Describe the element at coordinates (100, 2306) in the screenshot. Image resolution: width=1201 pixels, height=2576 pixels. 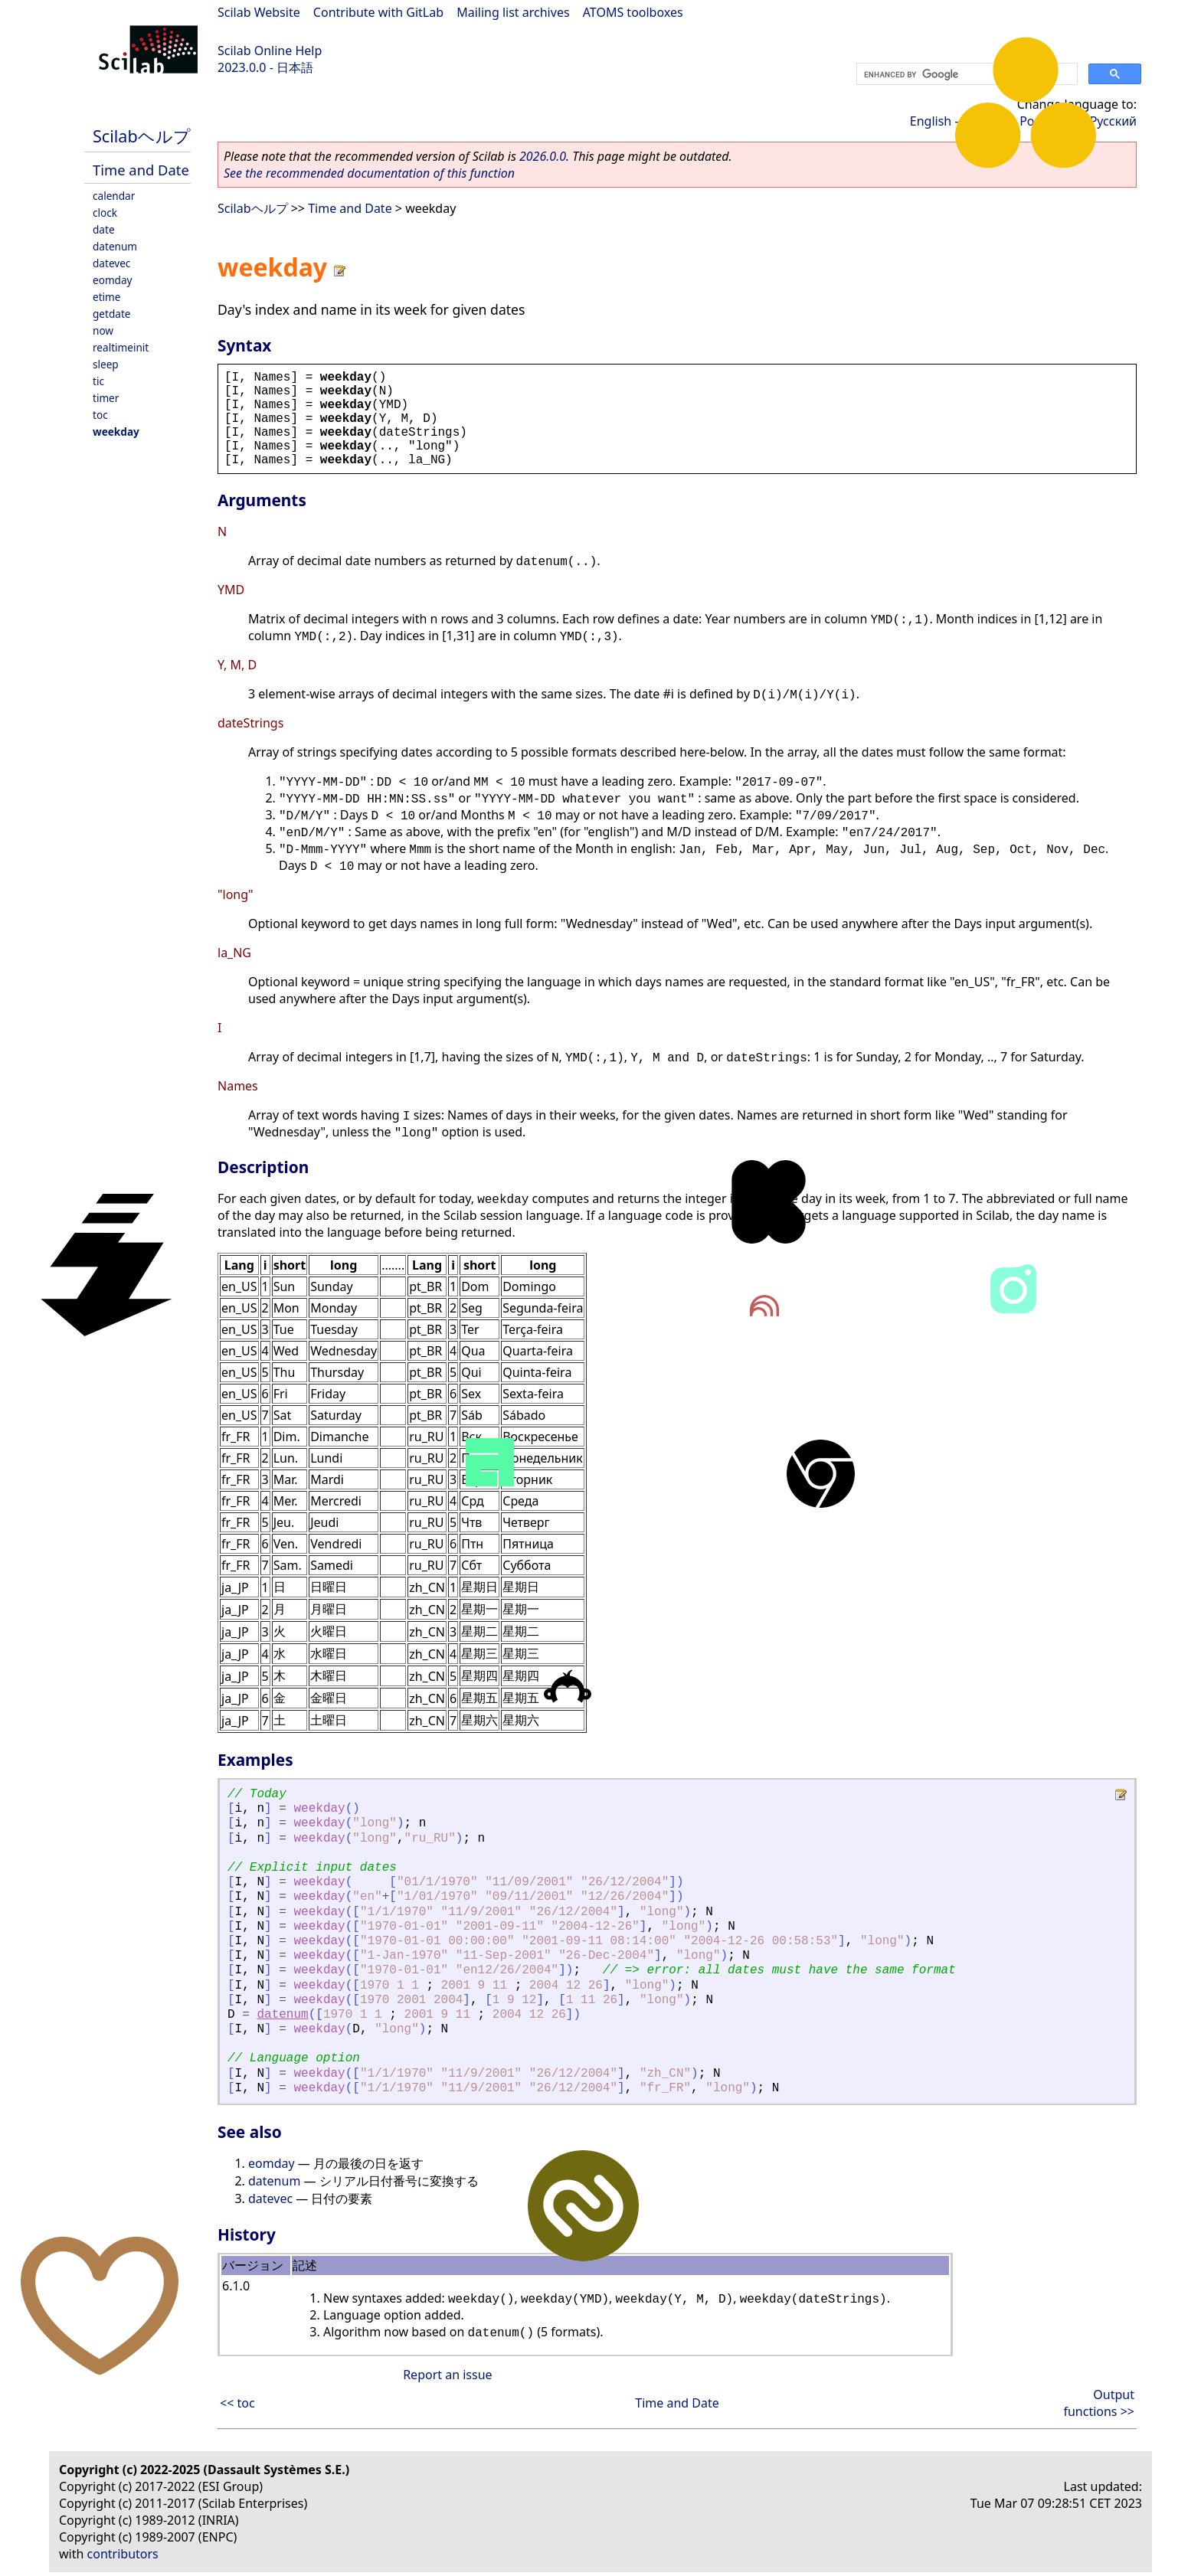
I see `sponsor a developer on github` at that location.